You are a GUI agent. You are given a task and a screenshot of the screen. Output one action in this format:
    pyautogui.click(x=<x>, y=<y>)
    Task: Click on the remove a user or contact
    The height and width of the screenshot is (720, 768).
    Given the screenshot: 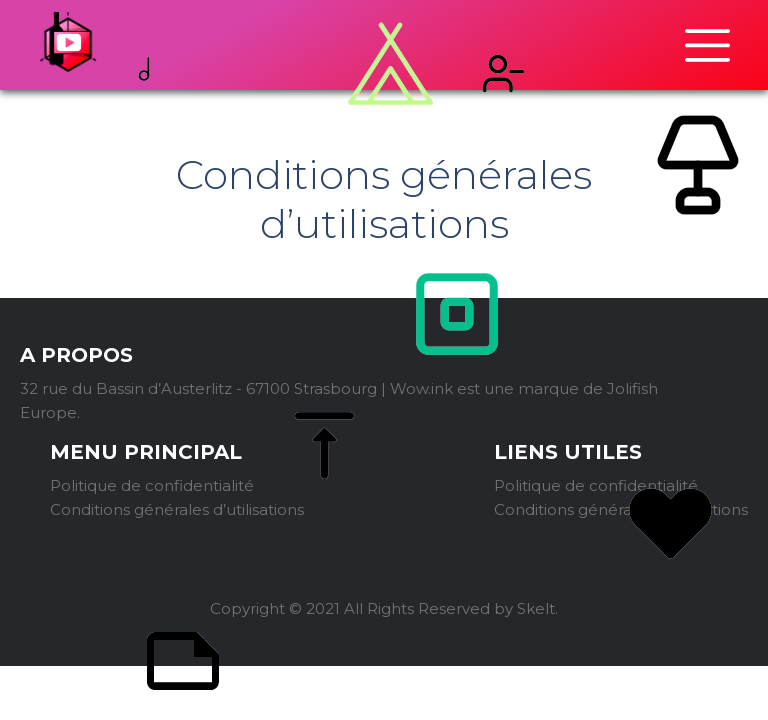 What is the action you would take?
    pyautogui.click(x=503, y=73)
    